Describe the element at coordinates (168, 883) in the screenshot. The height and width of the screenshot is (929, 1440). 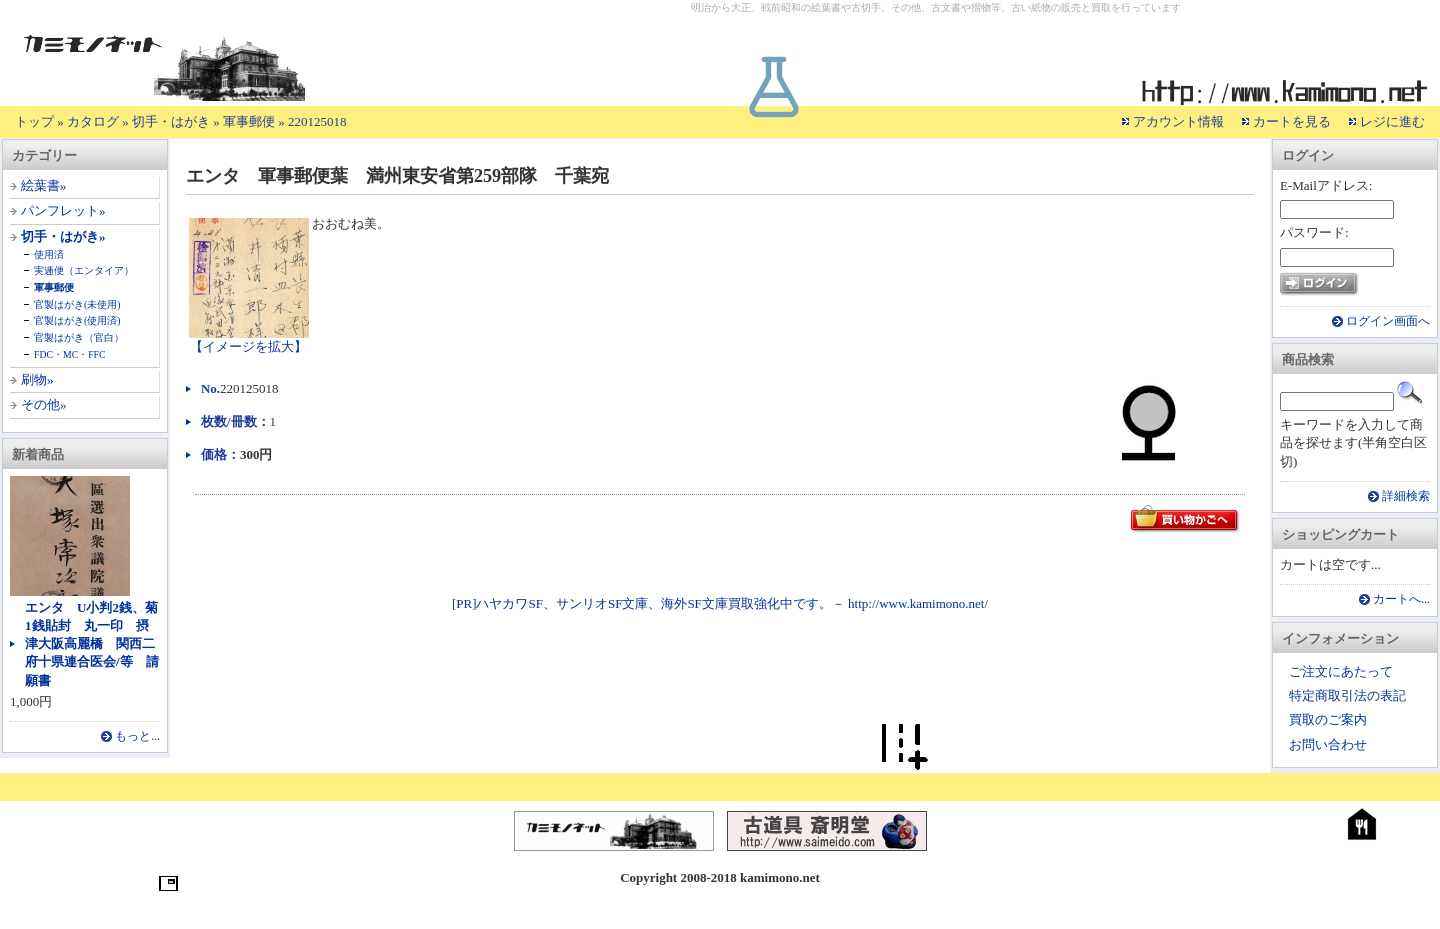
I see `enable picture-in-picture mode` at that location.